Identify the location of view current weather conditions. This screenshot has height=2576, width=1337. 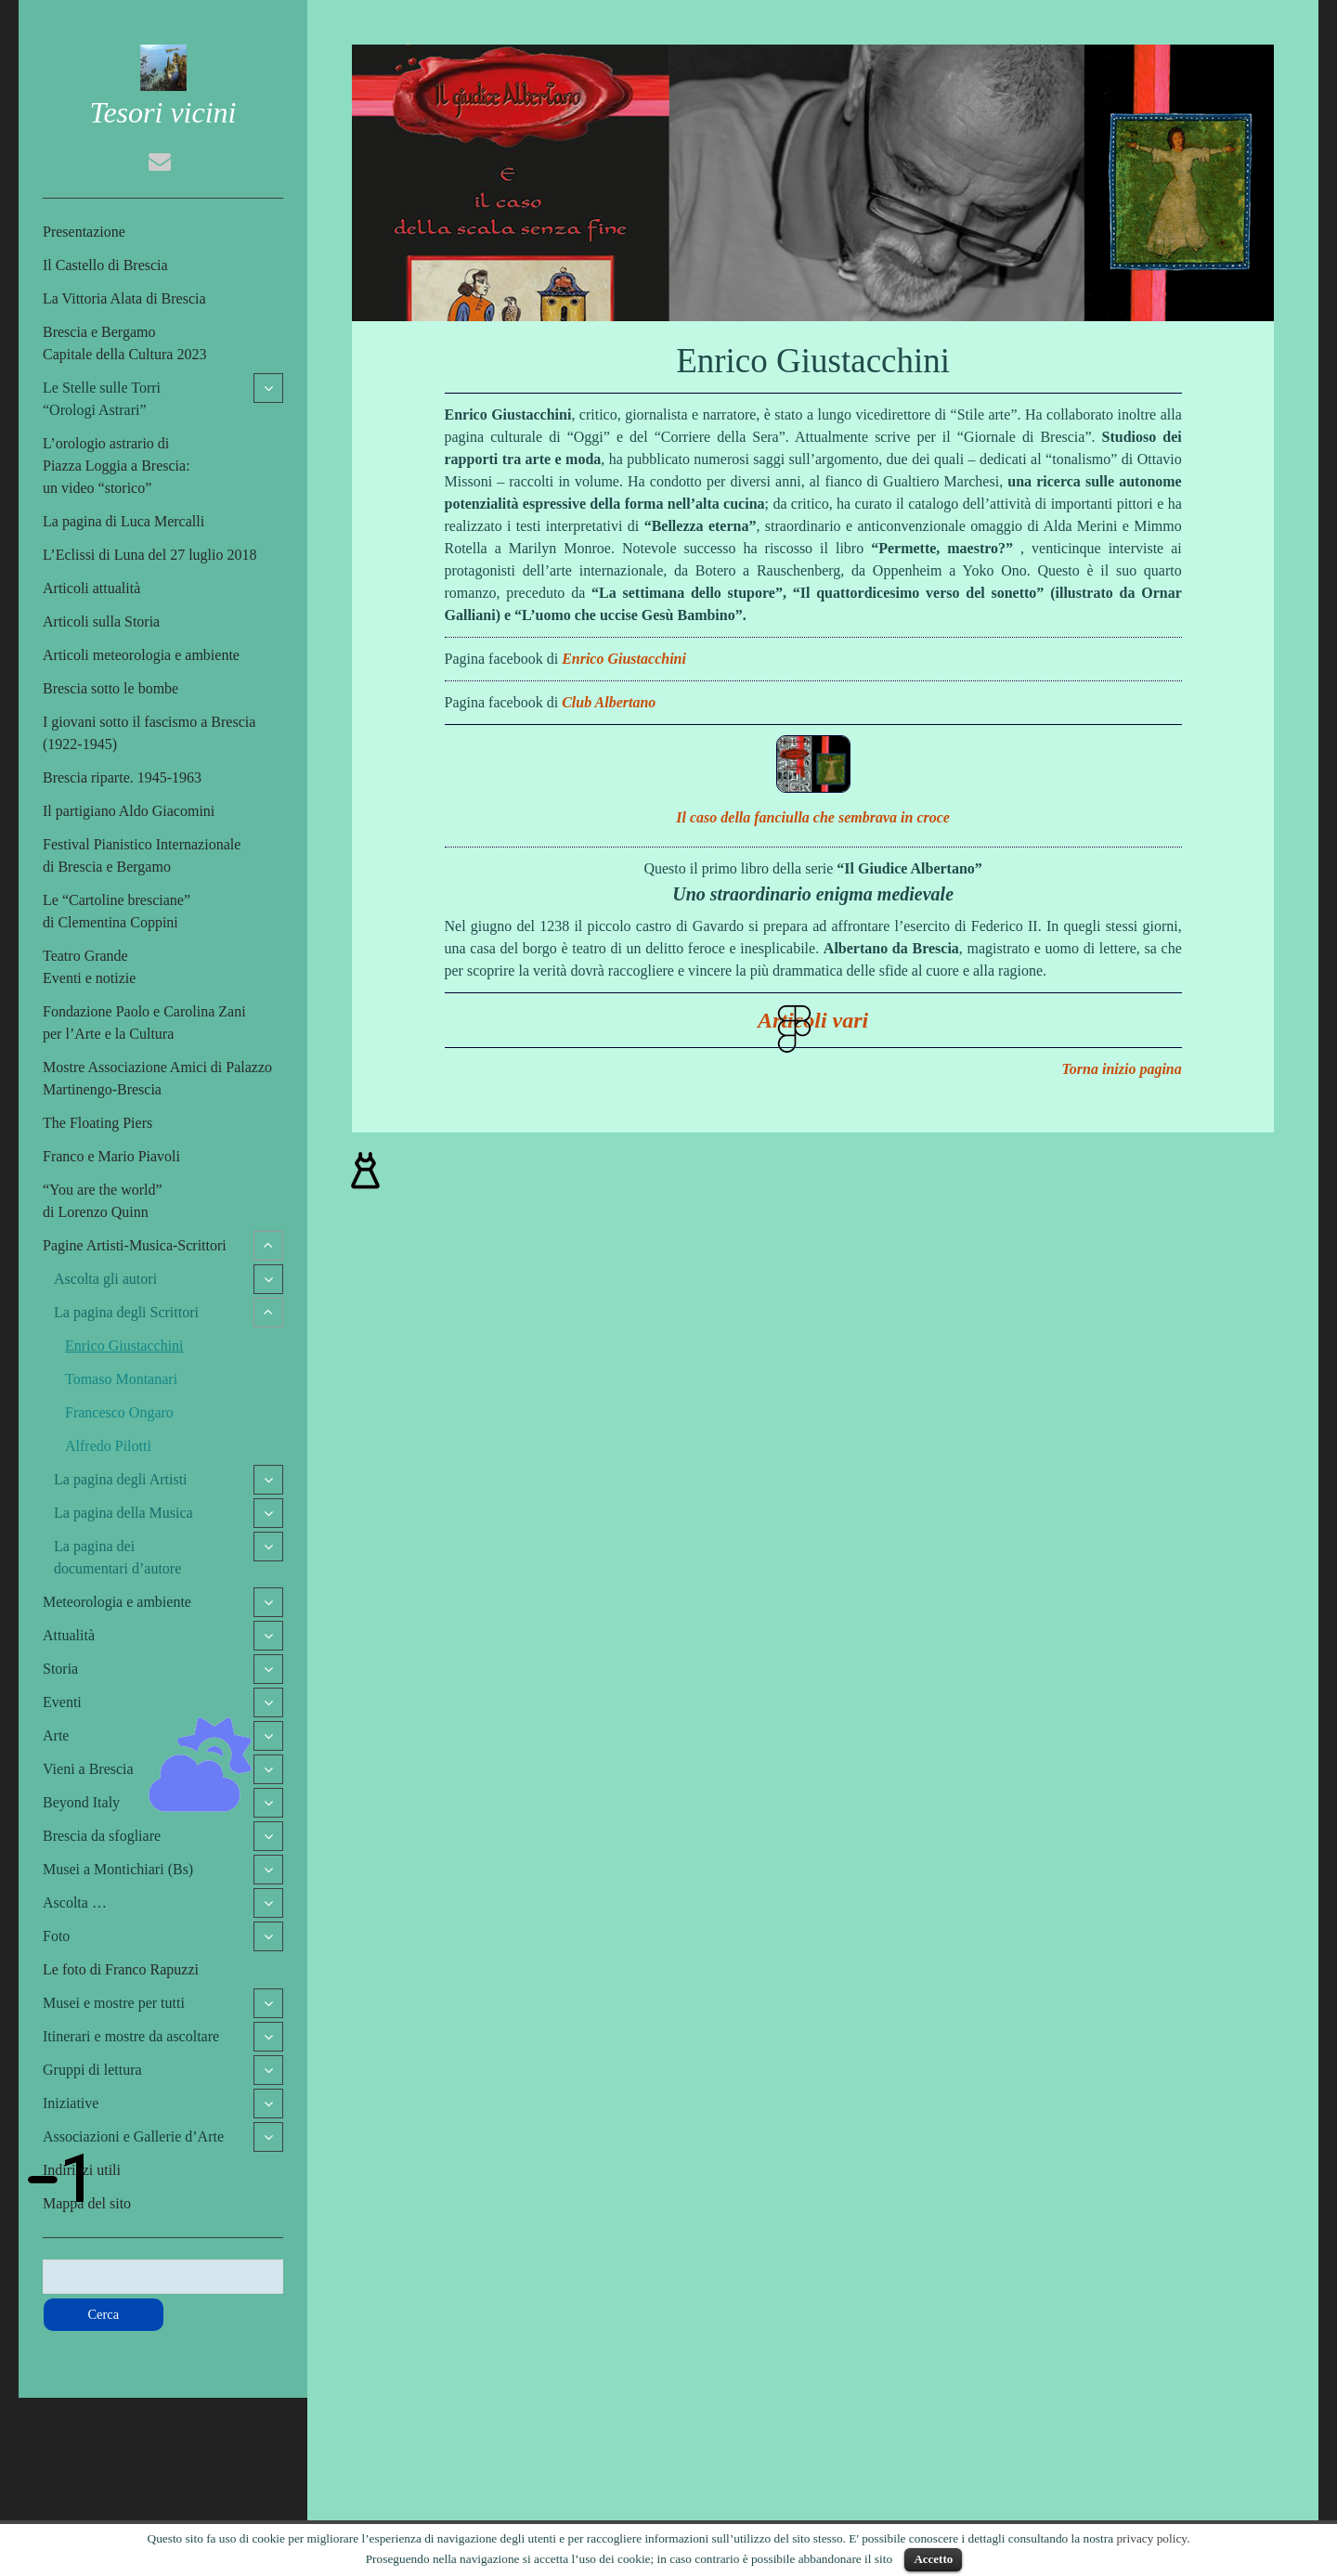
(200, 1766).